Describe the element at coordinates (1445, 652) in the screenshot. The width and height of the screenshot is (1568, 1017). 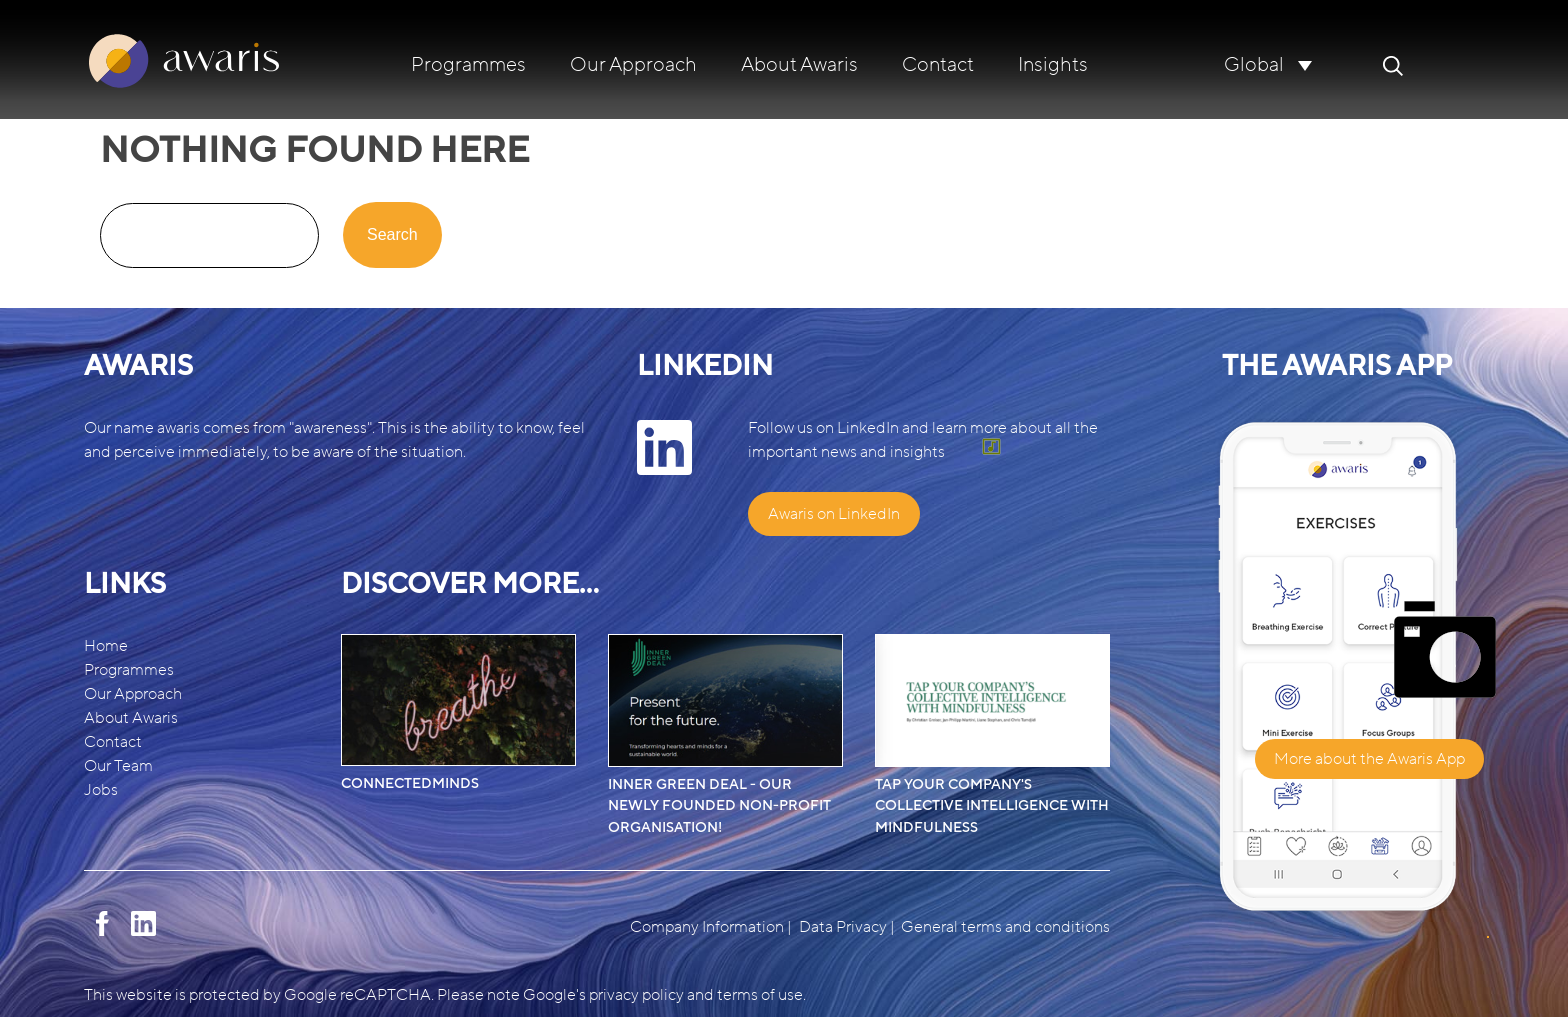
I see `open camera to take a photo` at that location.